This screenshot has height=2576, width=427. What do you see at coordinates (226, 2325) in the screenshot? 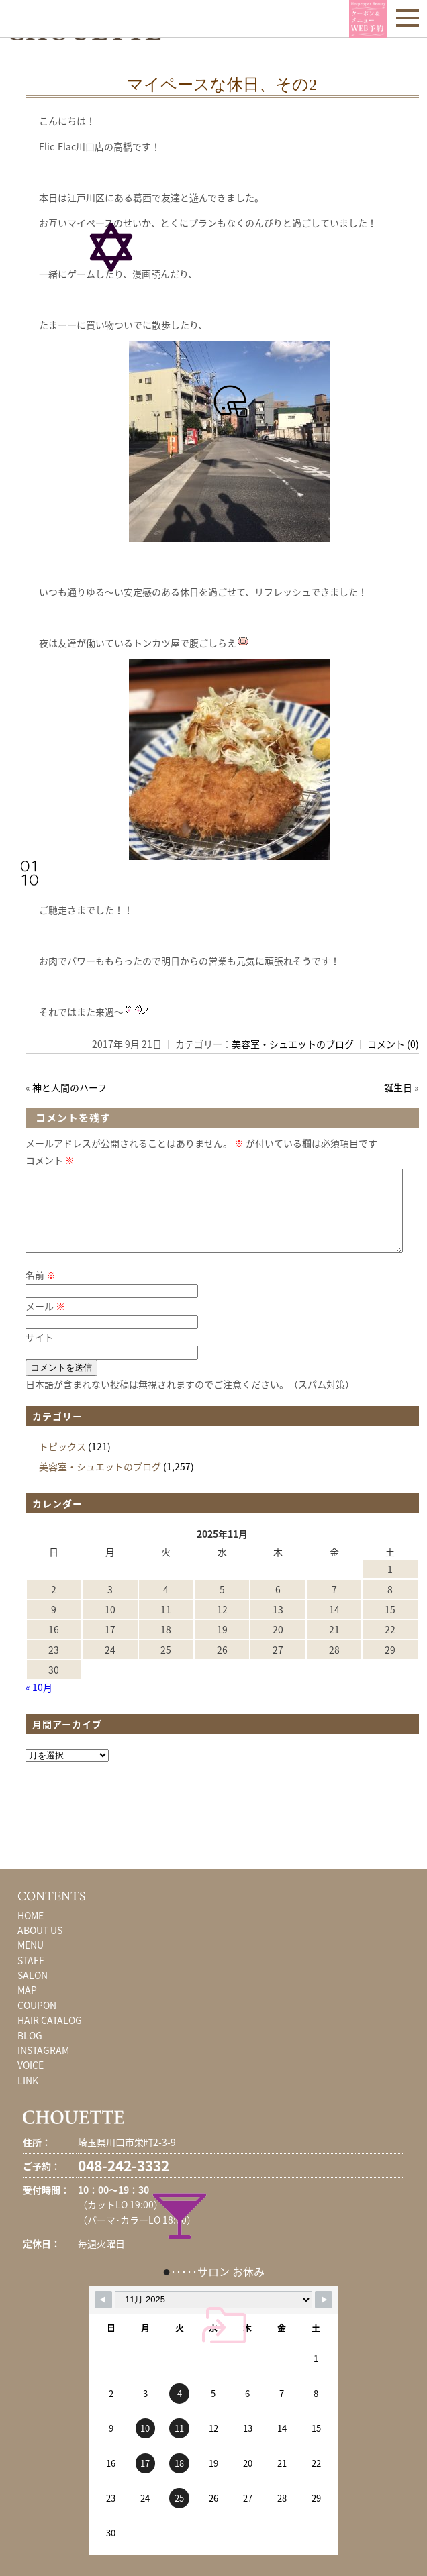
I see `access a linked or shortcut folder` at bounding box center [226, 2325].